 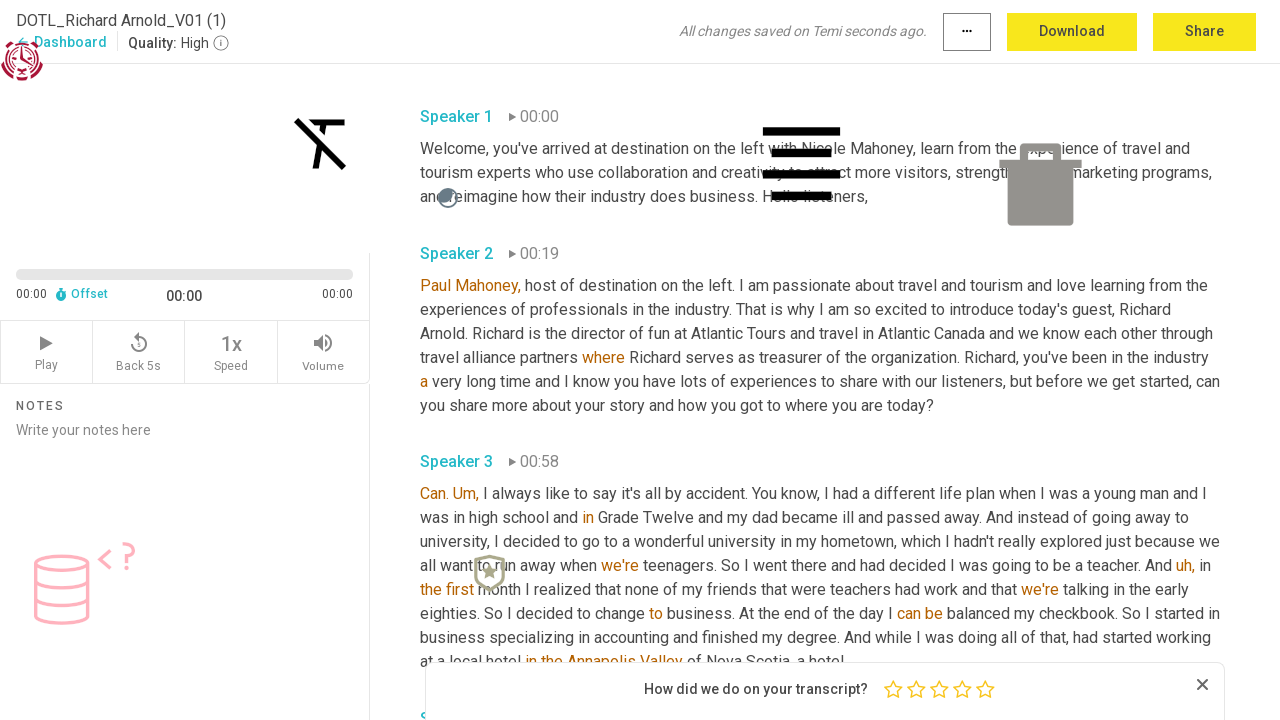 What do you see at coordinates (489, 573) in the screenshot?
I see `indicates premium or verified security status` at bounding box center [489, 573].